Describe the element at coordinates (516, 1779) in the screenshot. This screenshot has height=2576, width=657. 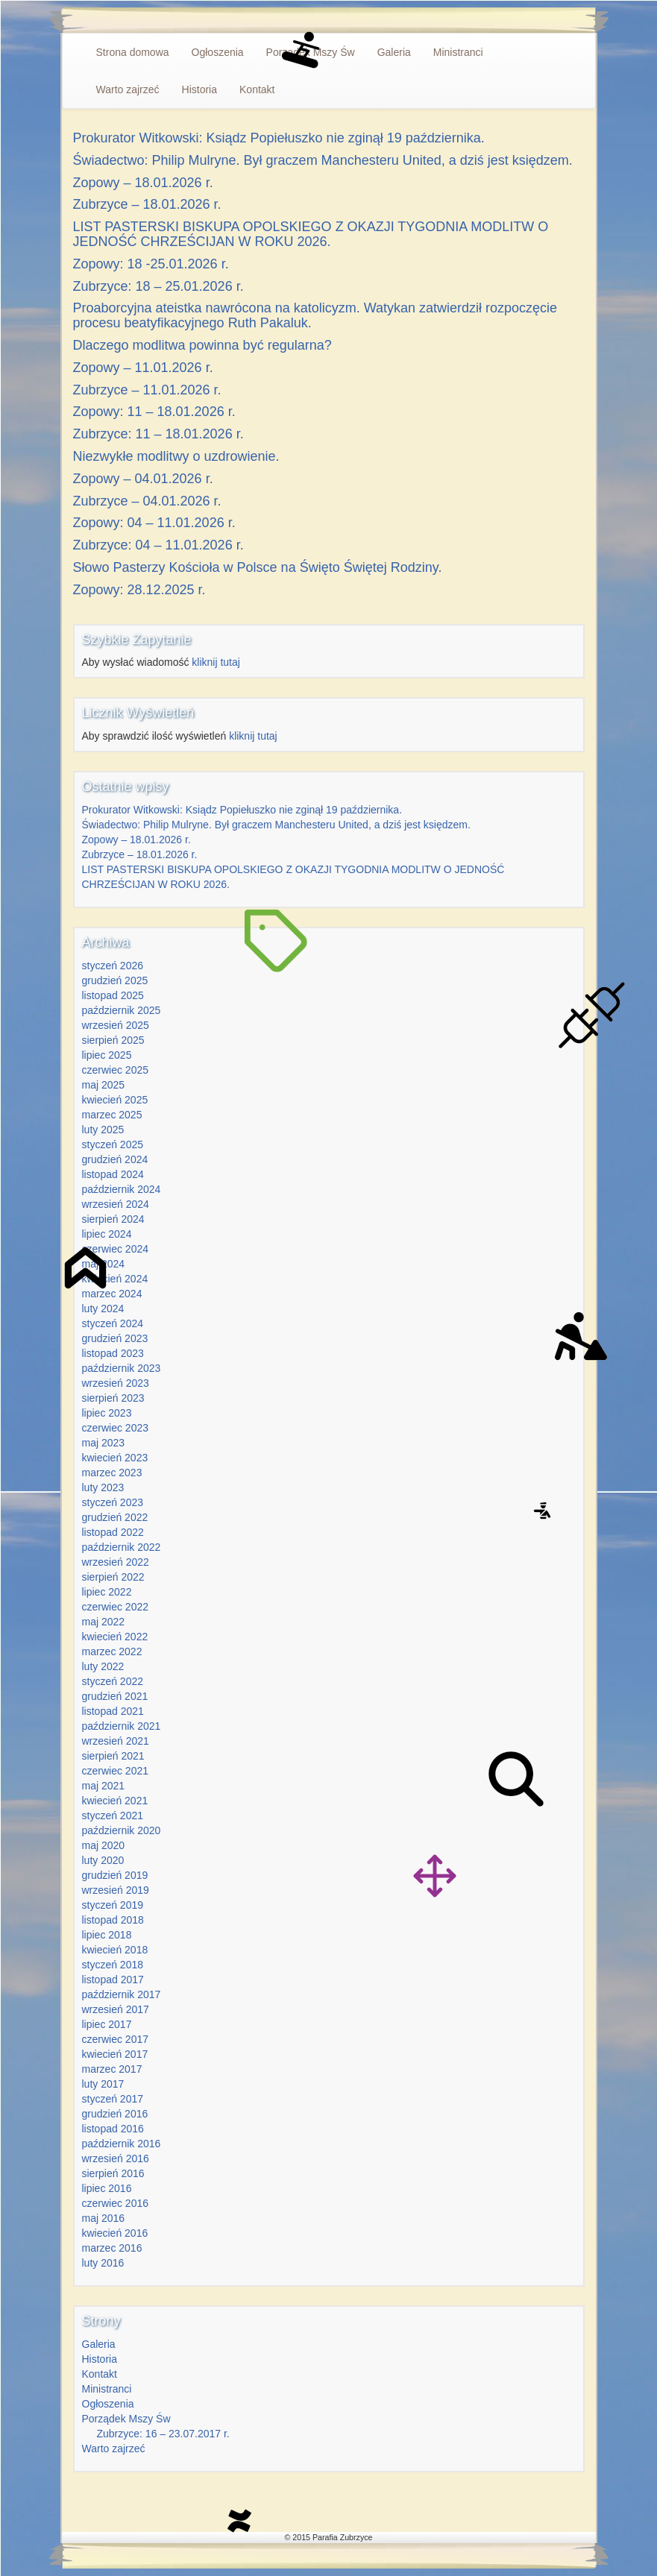
I see `search for content or items` at that location.